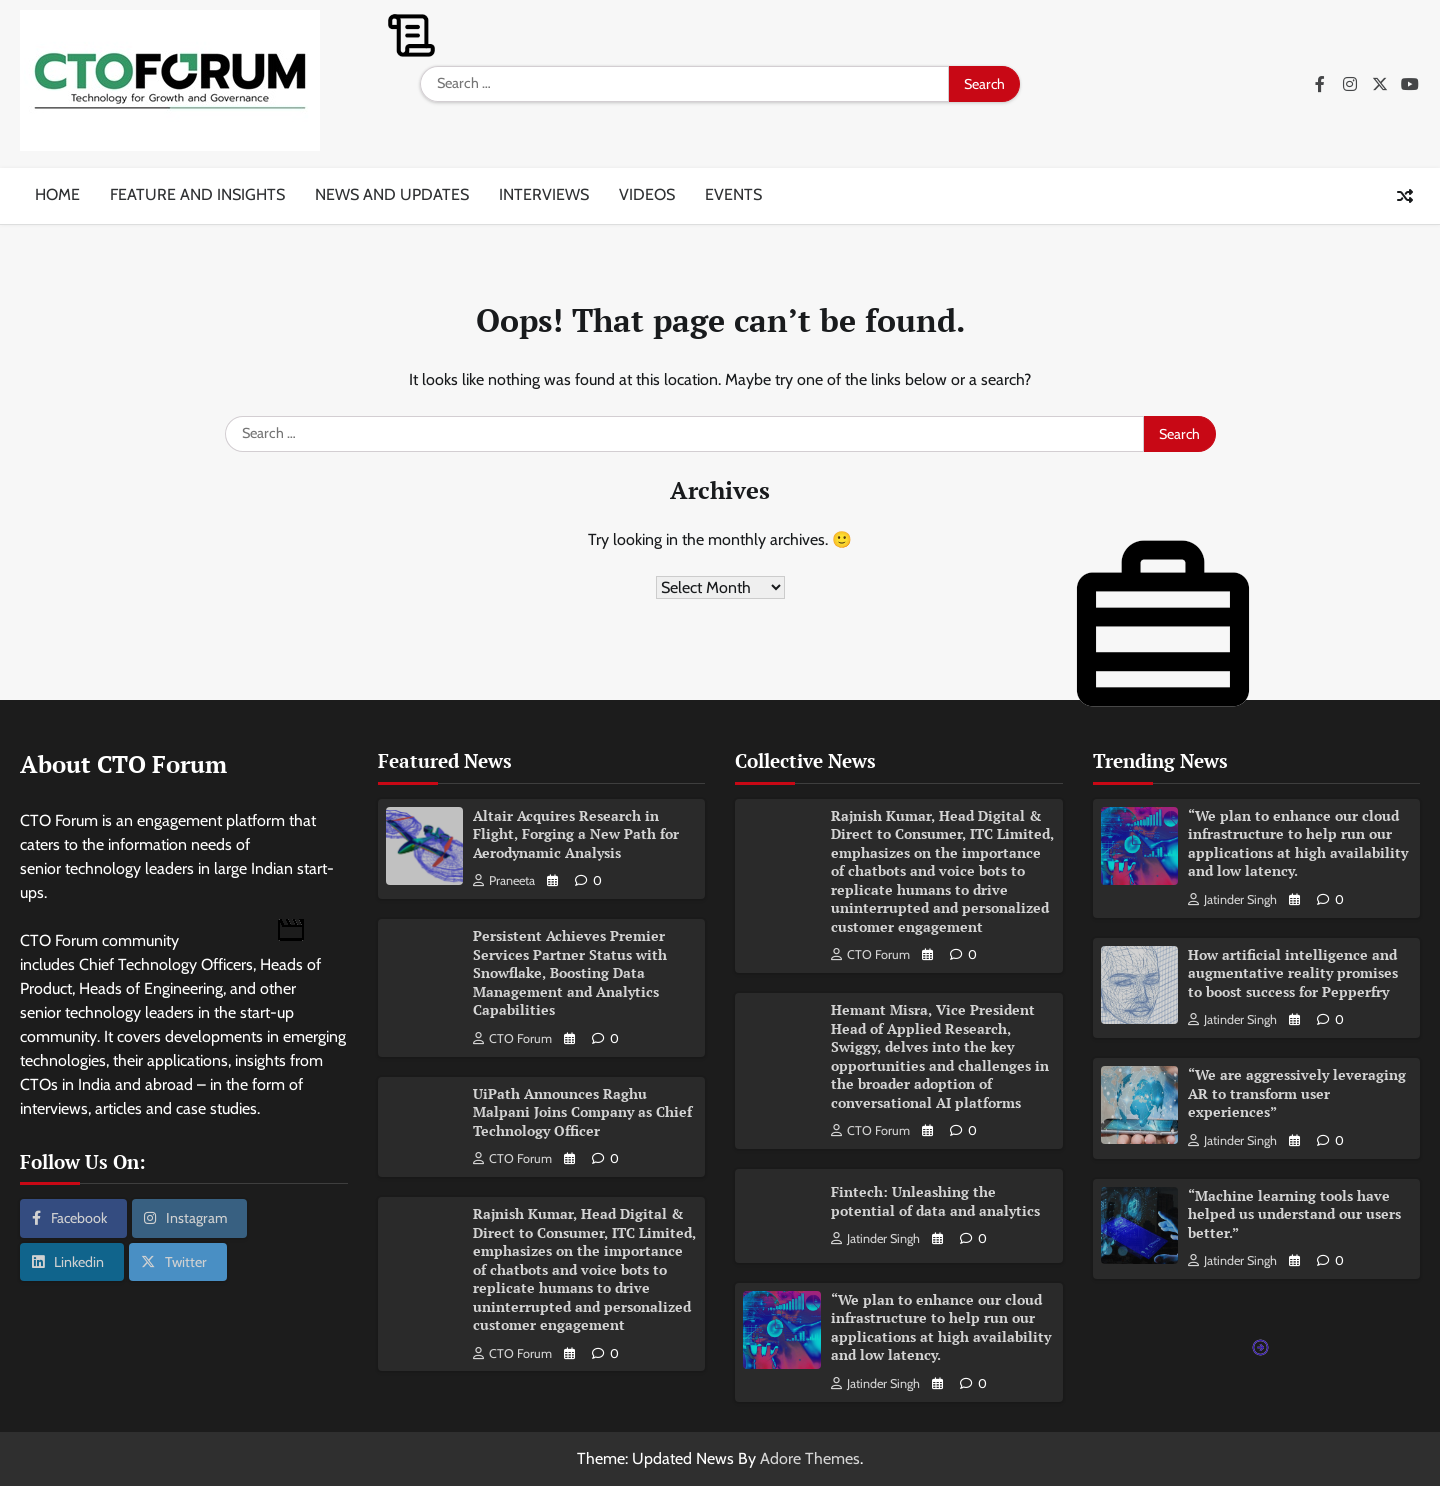 This screenshot has height=1486, width=1440. What do you see at coordinates (1260, 1347) in the screenshot?
I see `proceed to the next step` at bounding box center [1260, 1347].